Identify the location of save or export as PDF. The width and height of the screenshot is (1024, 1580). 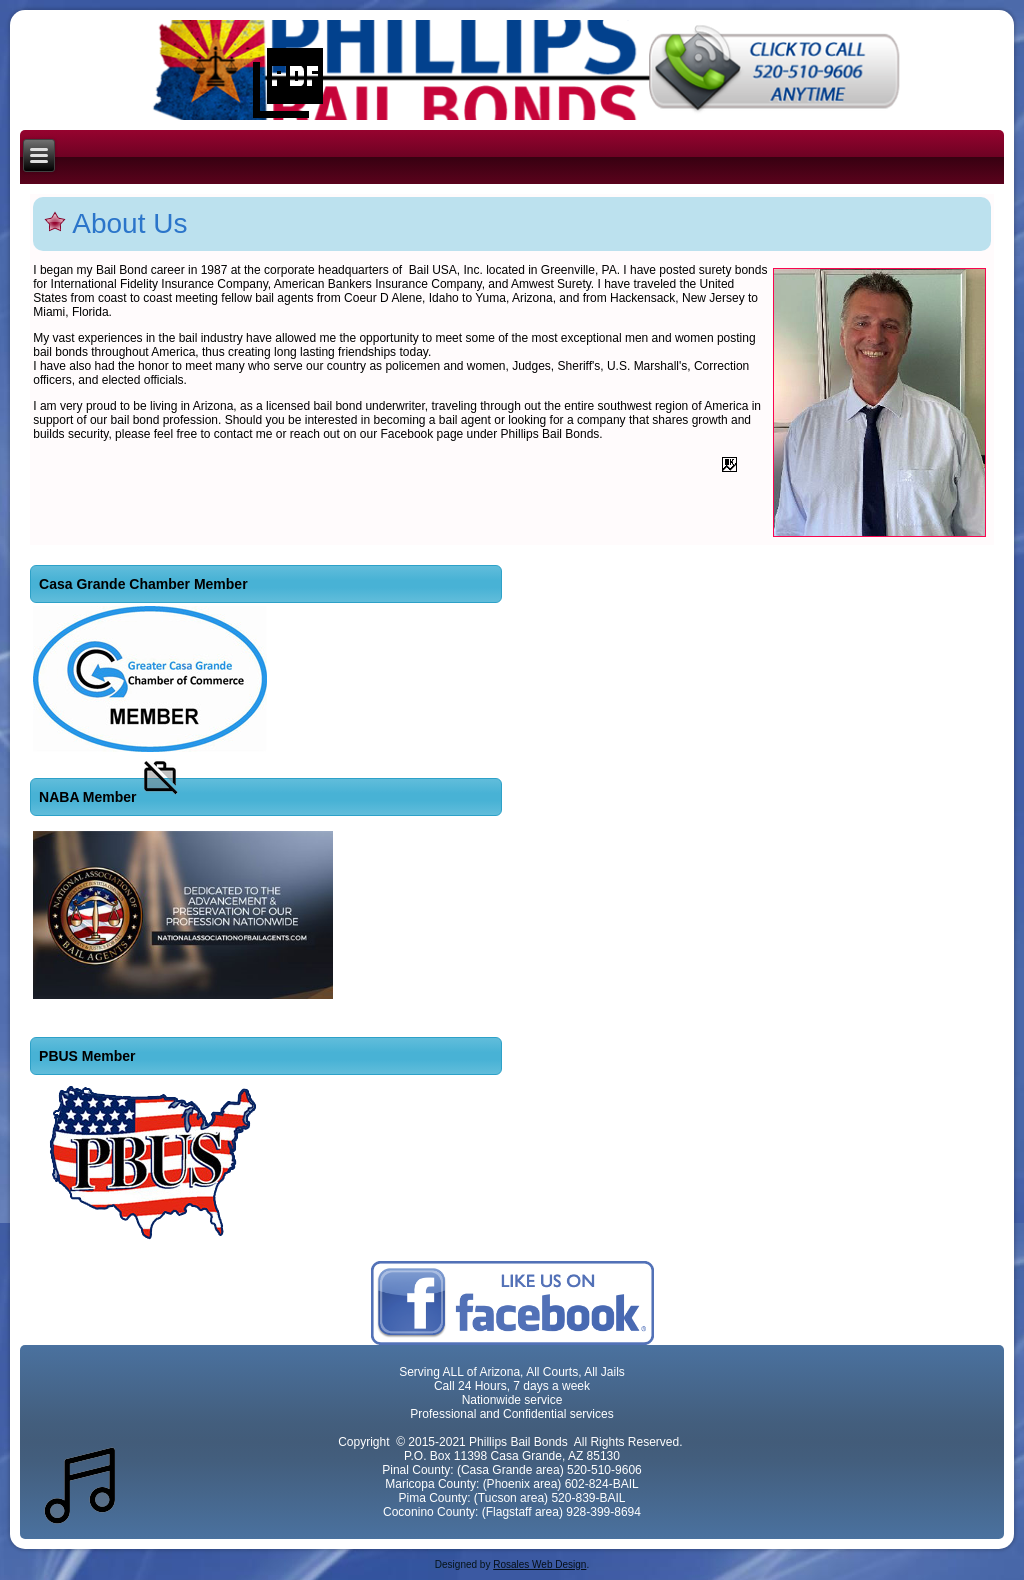
(288, 83).